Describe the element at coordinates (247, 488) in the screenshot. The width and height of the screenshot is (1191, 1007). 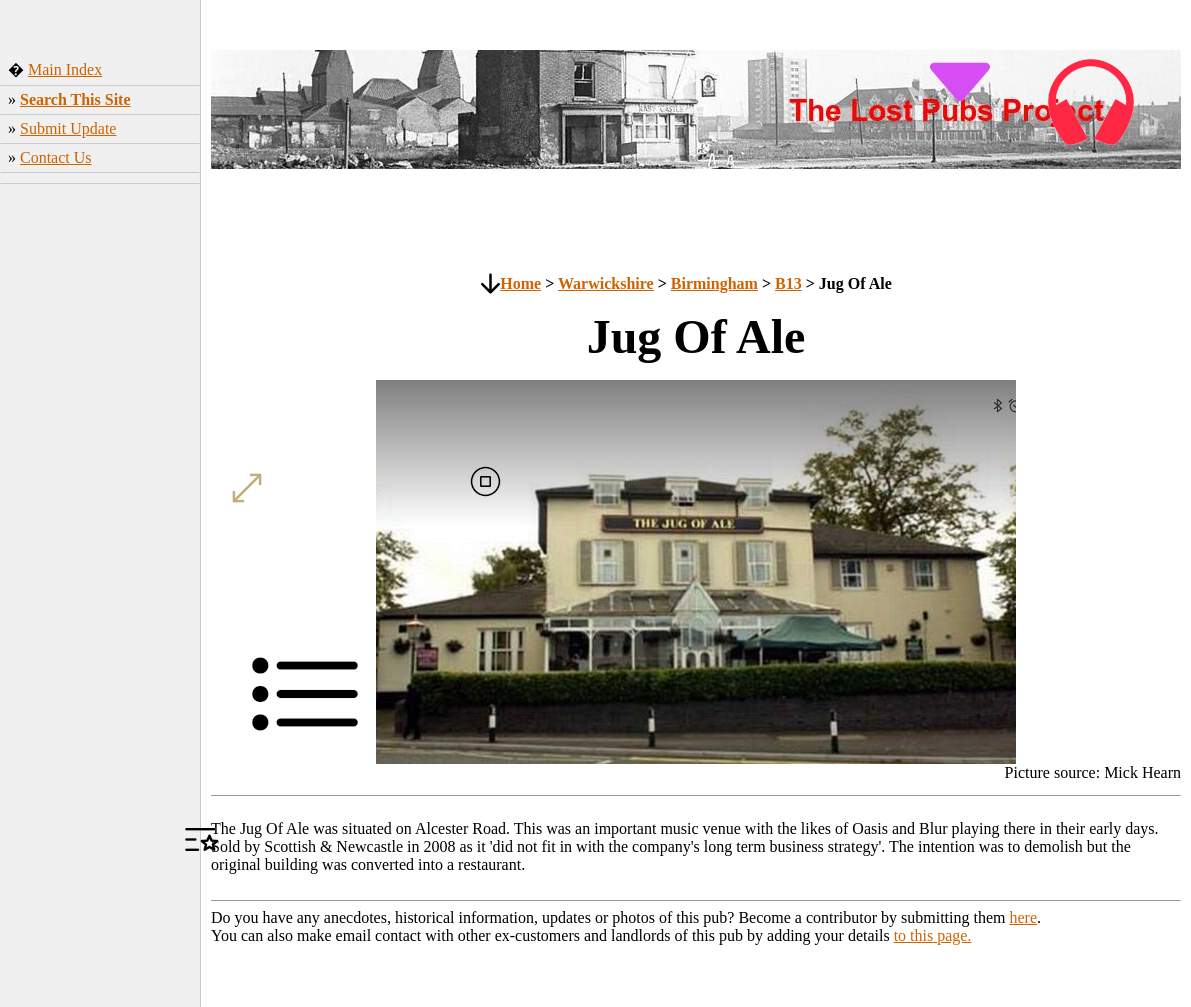
I see `resize window or element` at that location.